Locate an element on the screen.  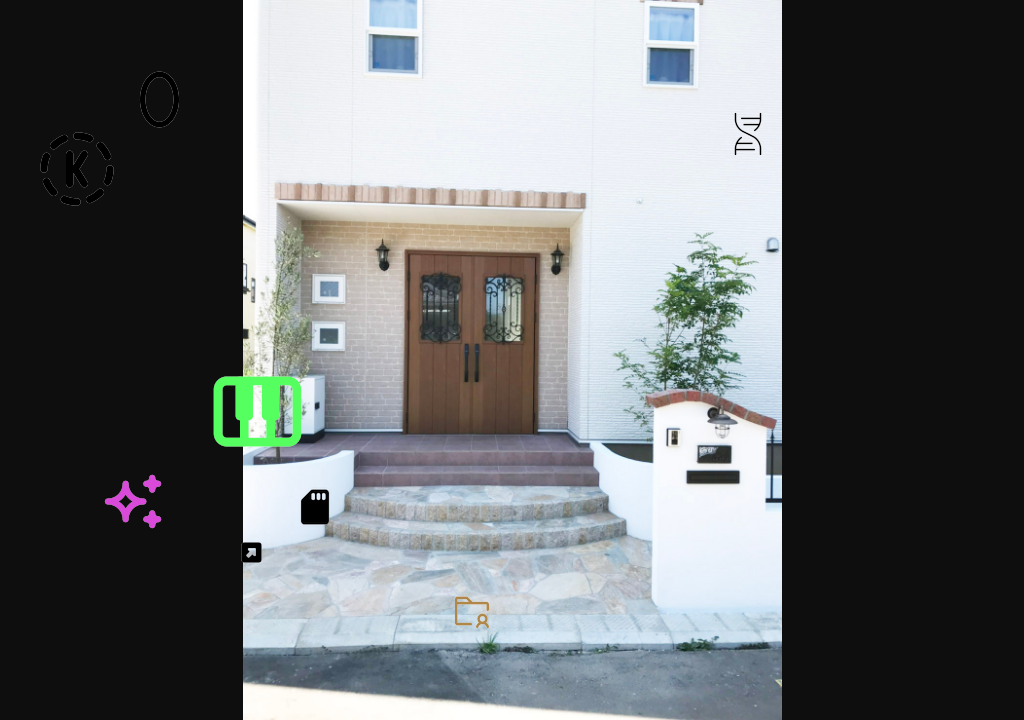
indicates AI-generated or enhanced content is located at coordinates (134, 501).